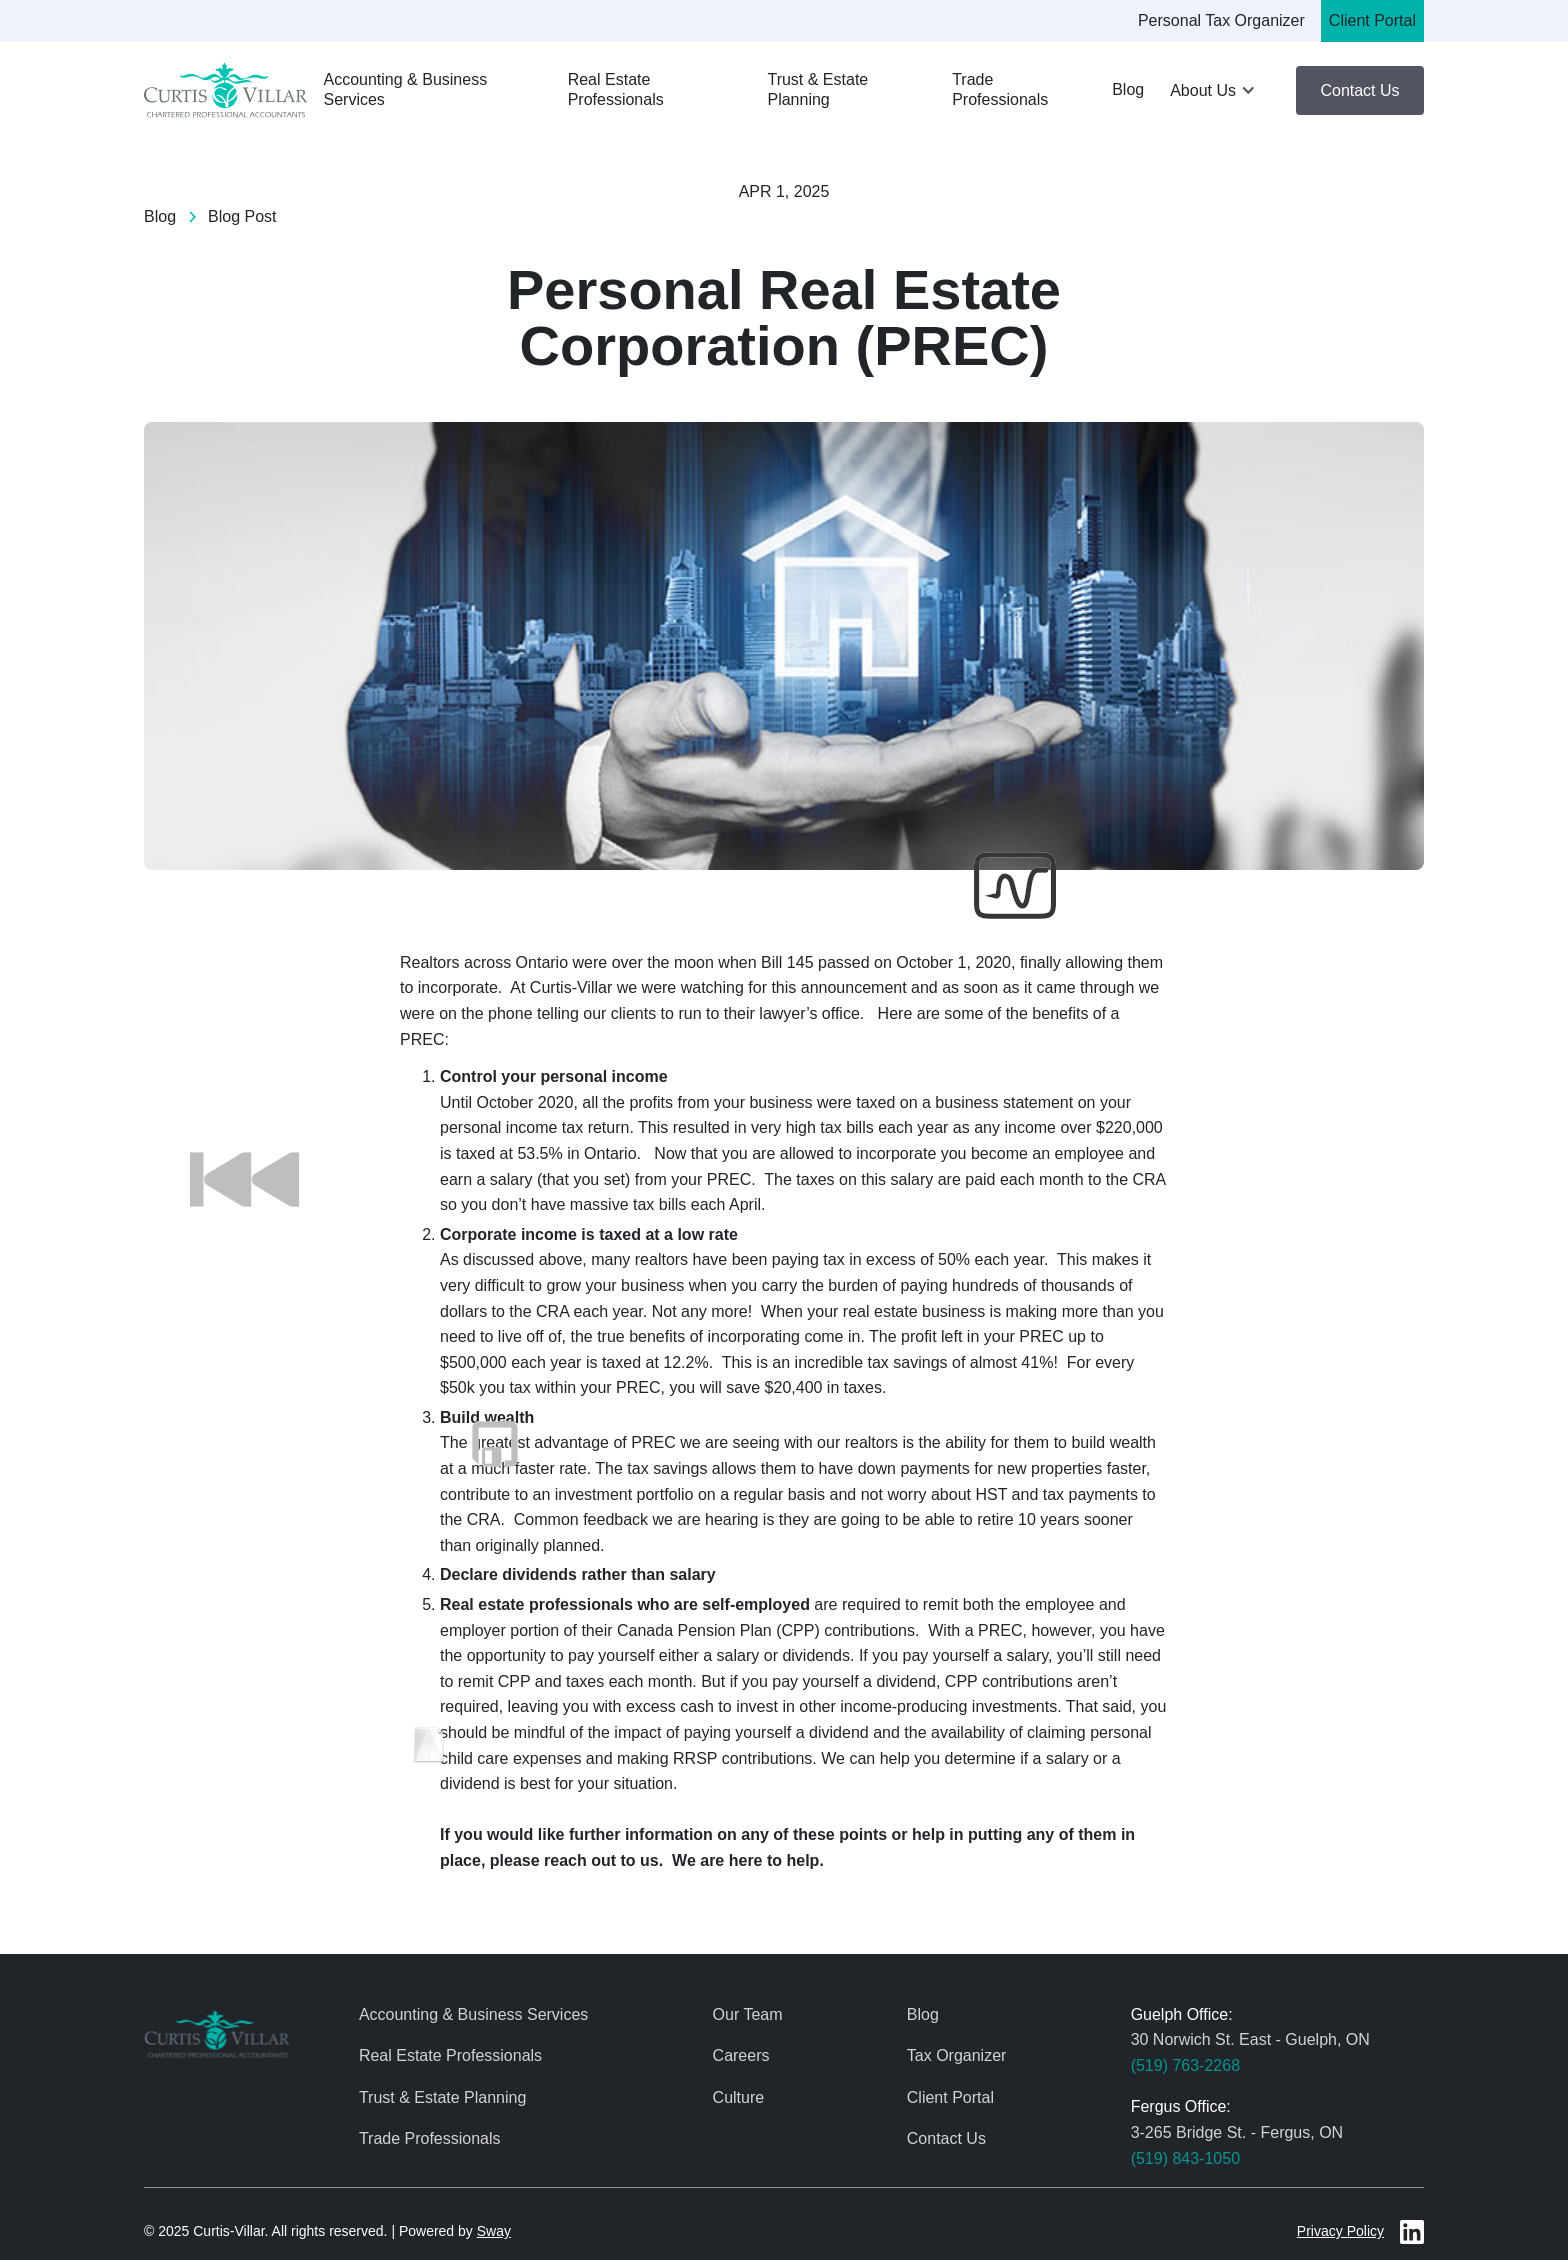 This screenshot has height=2260, width=1568. Describe the element at coordinates (244, 1179) in the screenshot. I see `skip to the previous track` at that location.